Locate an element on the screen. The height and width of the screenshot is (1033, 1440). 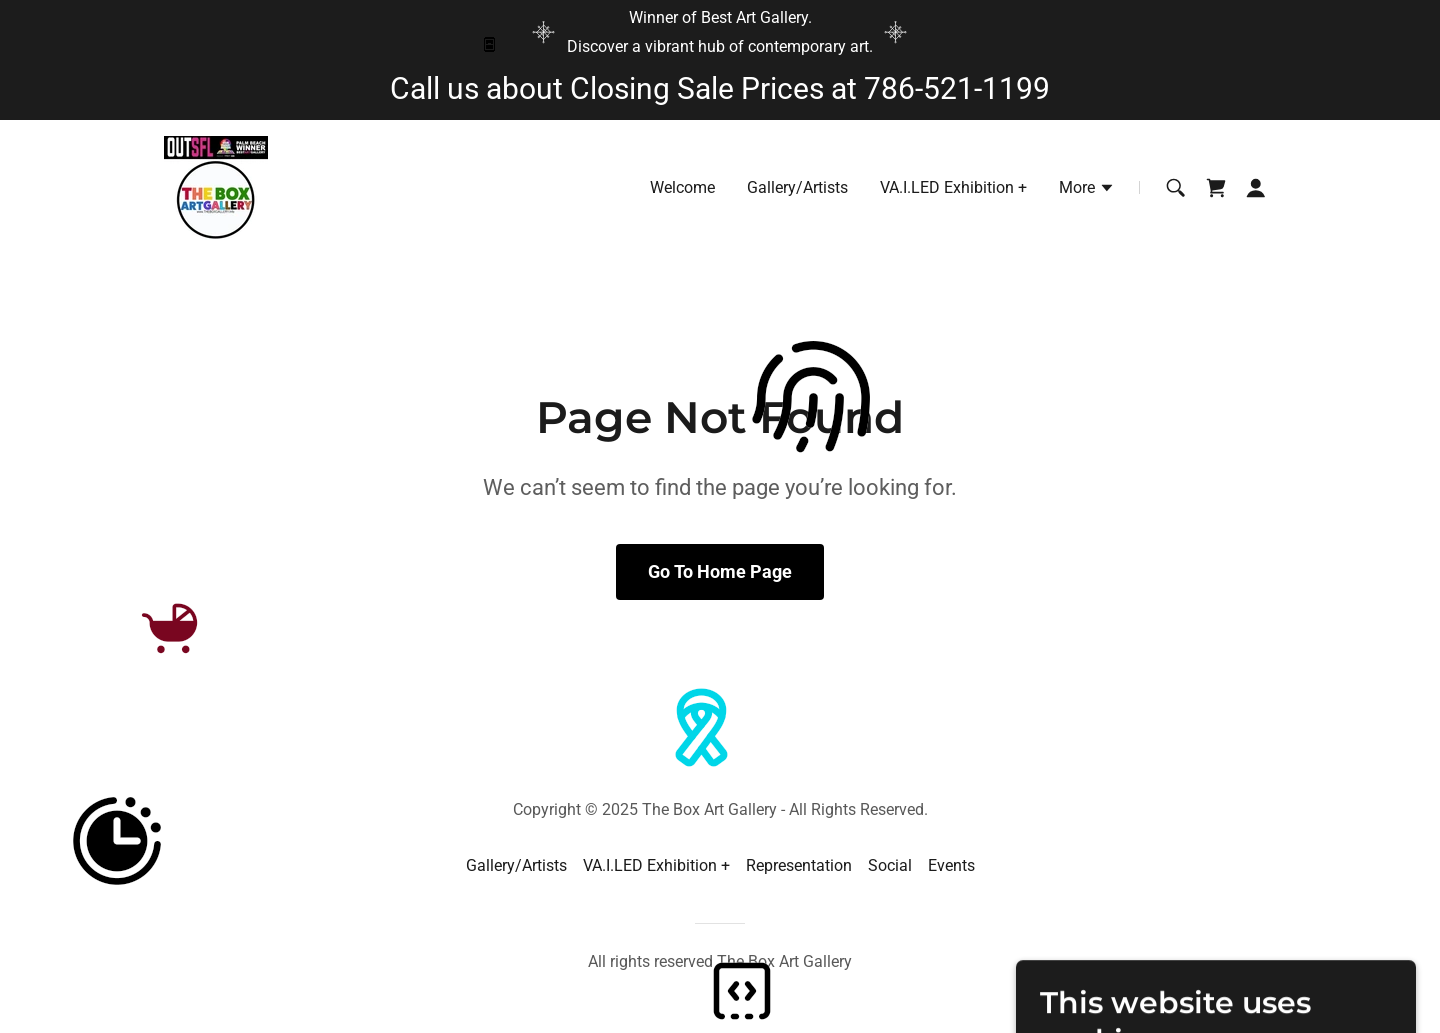
access baby or parenting-related features is located at coordinates (170, 626).